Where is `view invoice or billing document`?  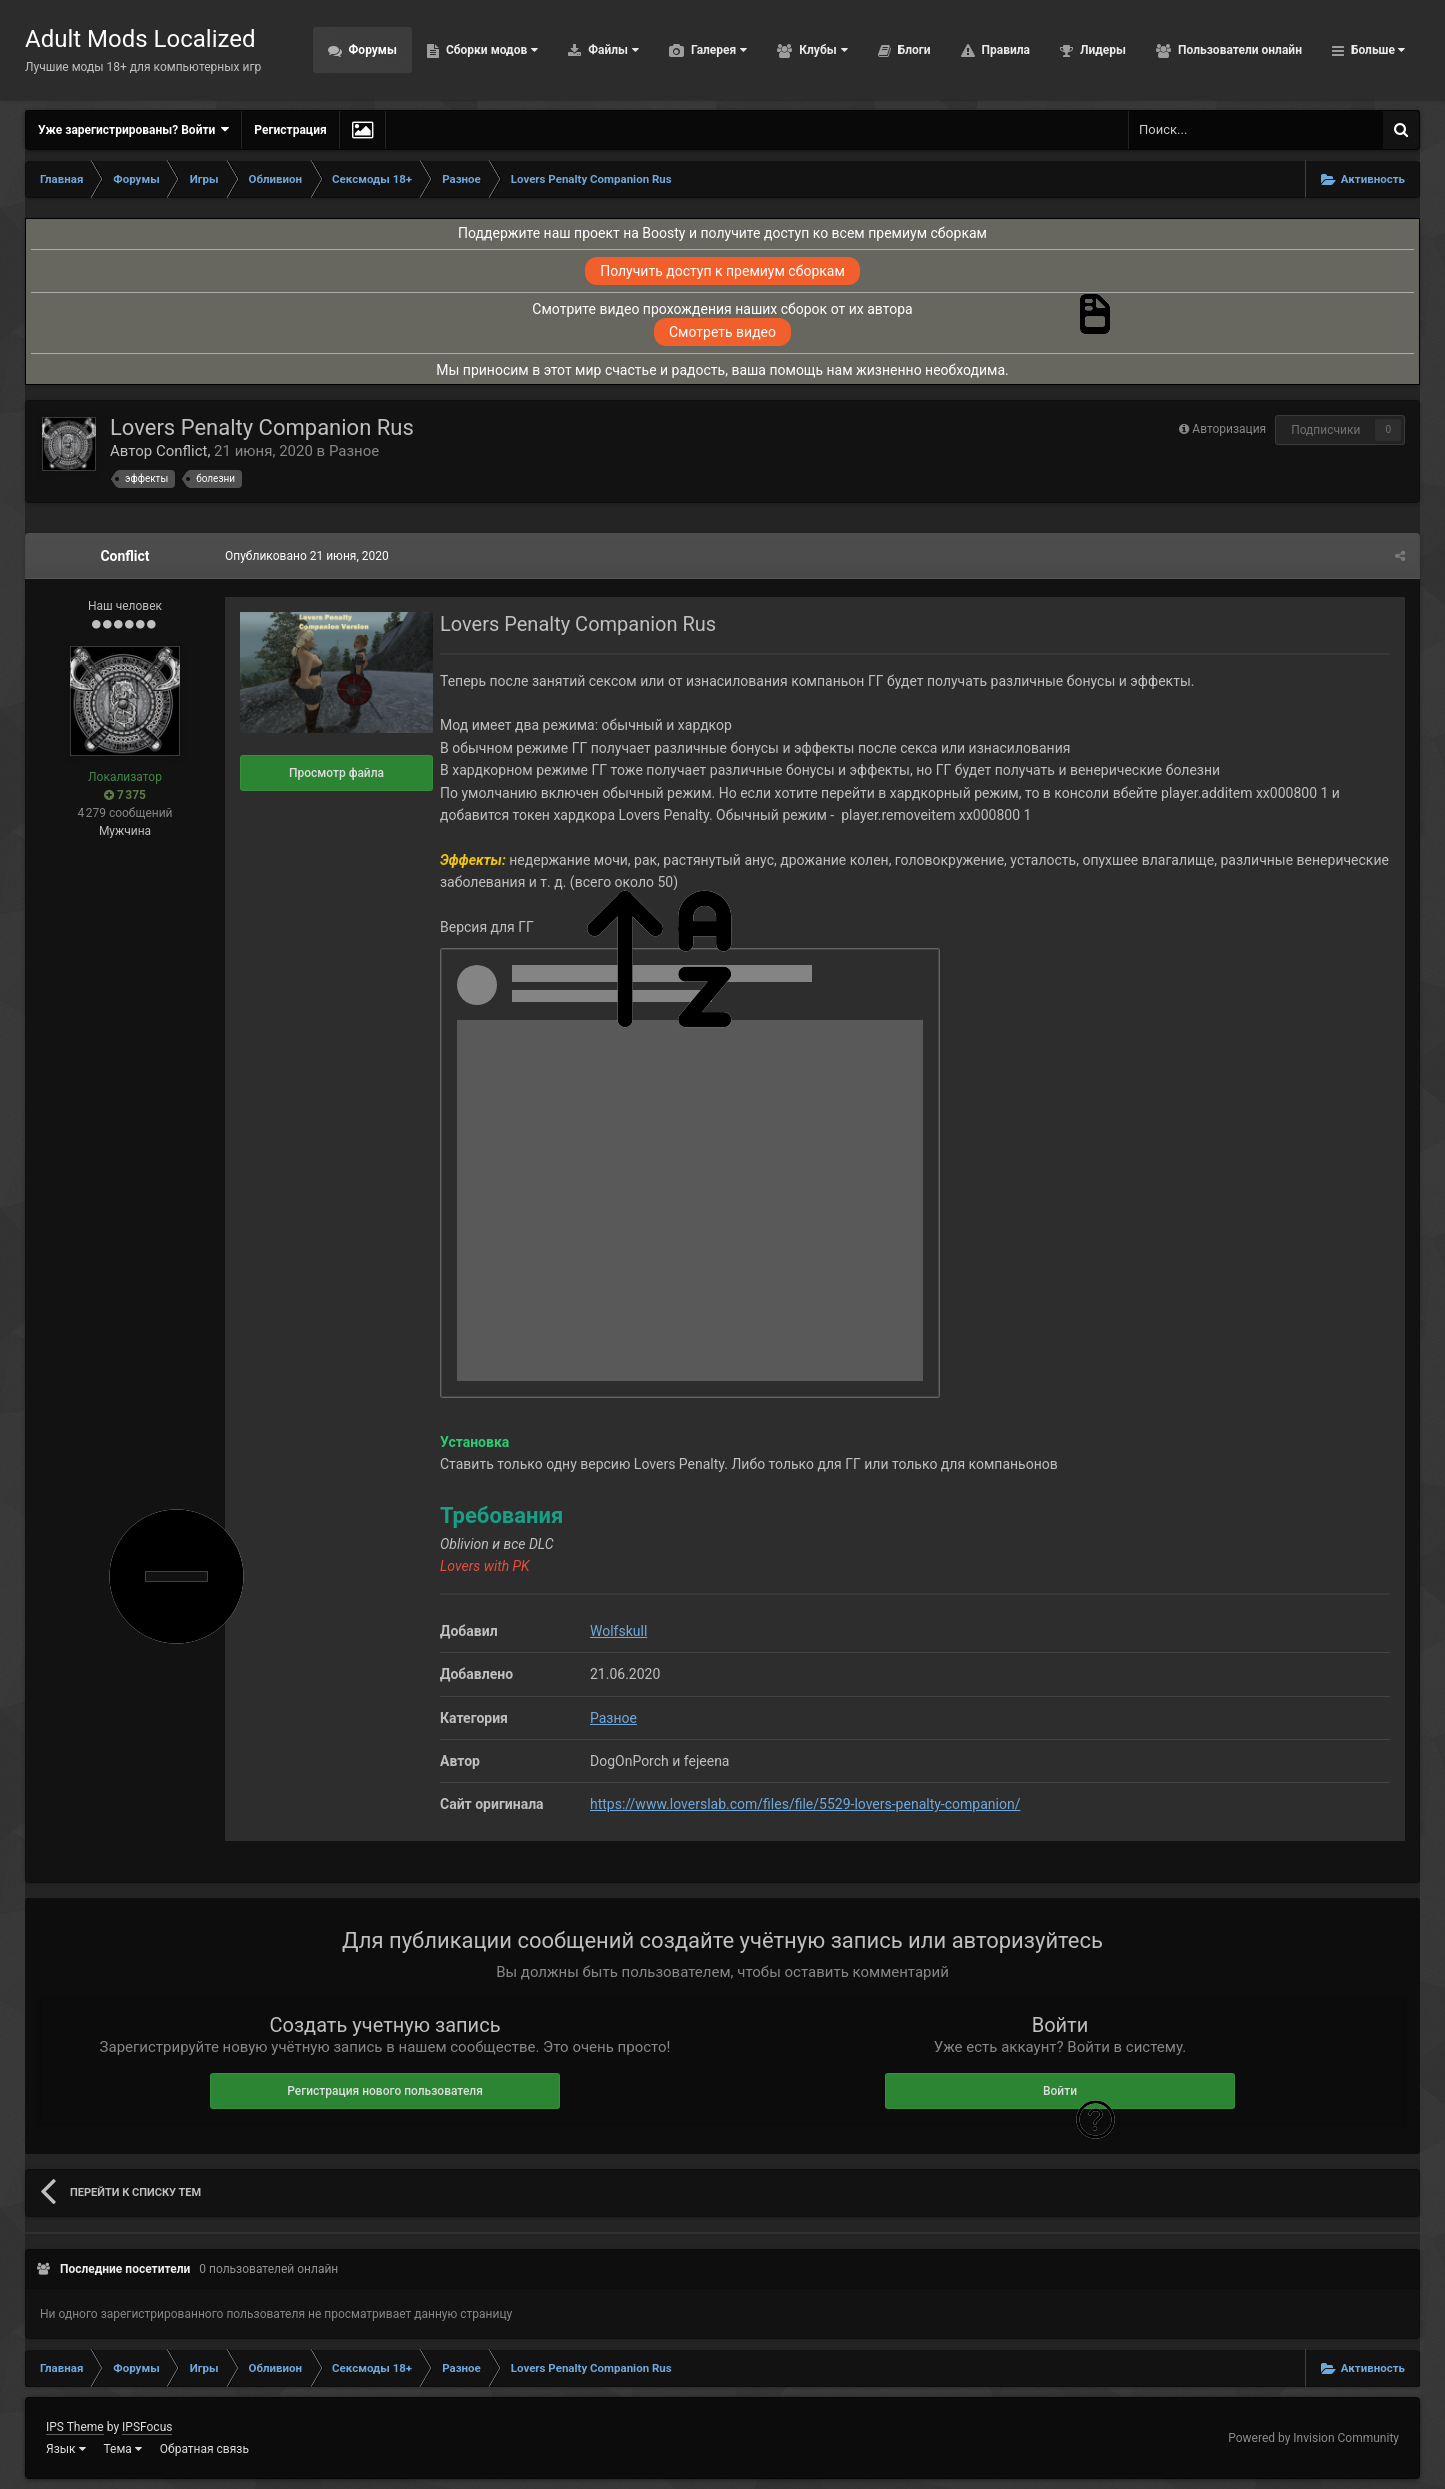 view invoice or billing document is located at coordinates (1095, 314).